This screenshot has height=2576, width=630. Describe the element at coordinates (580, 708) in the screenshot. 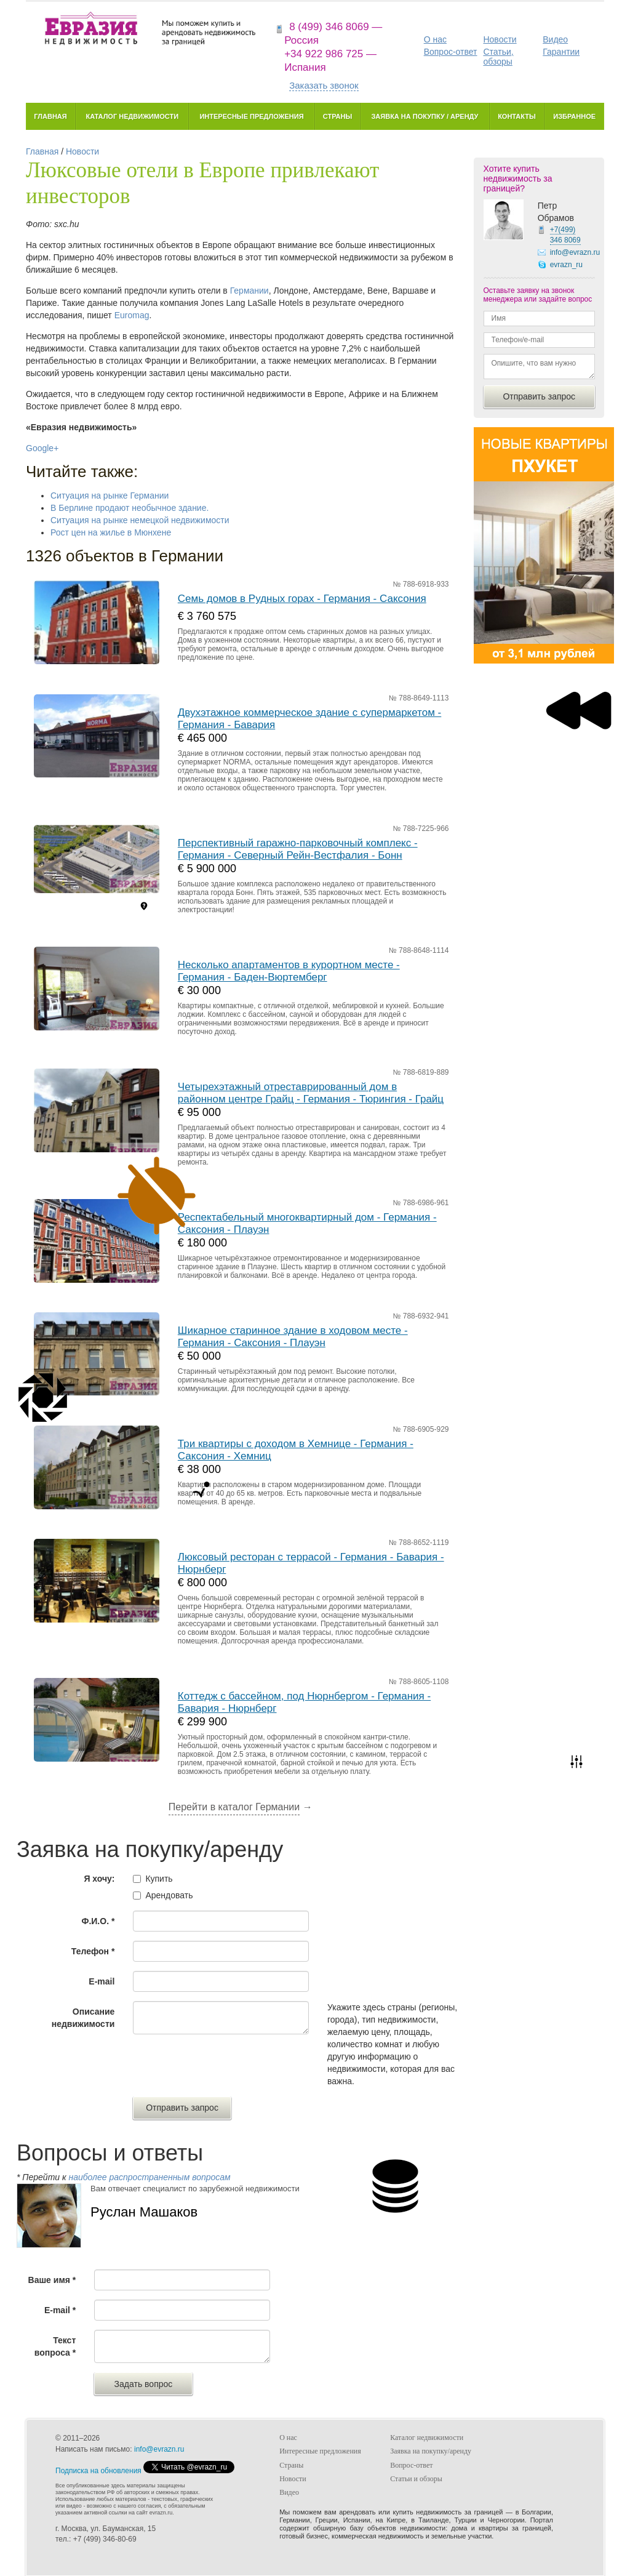

I see `rewind or skip to previous track` at that location.